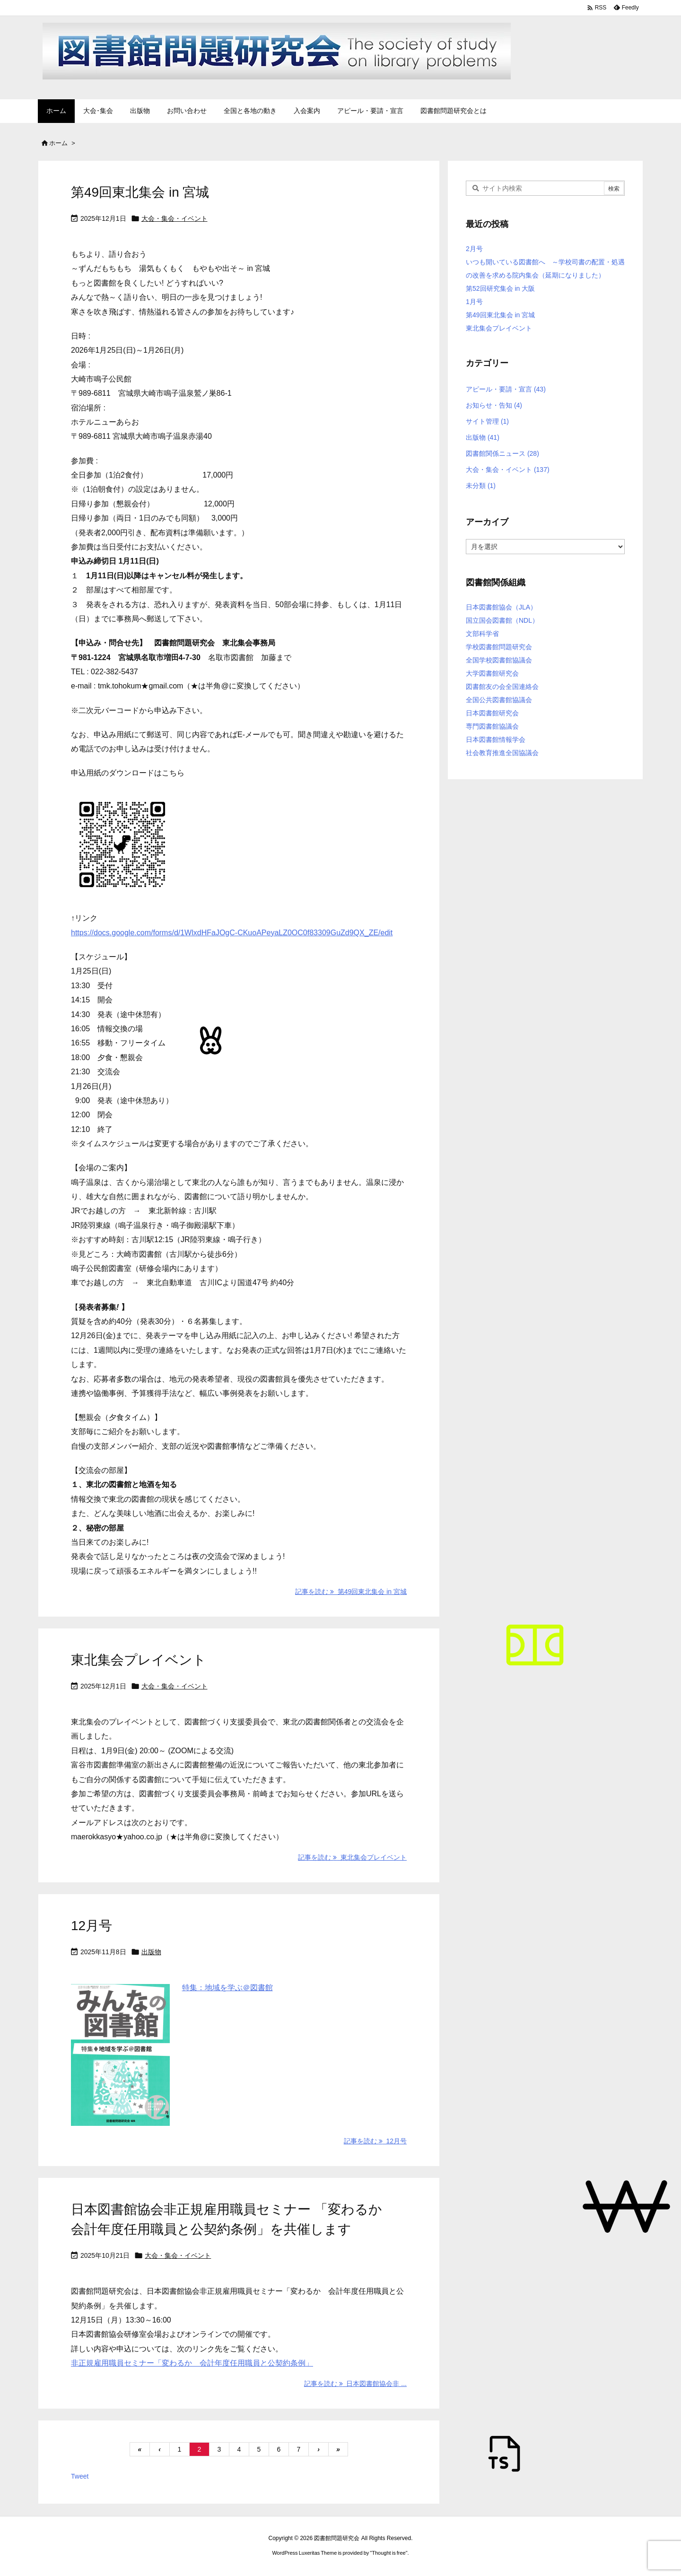 This screenshot has width=681, height=2576. What do you see at coordinates (505, 2454) in the screenshot?
I see `a TypeScript file` at bounding box center [505, 2454].